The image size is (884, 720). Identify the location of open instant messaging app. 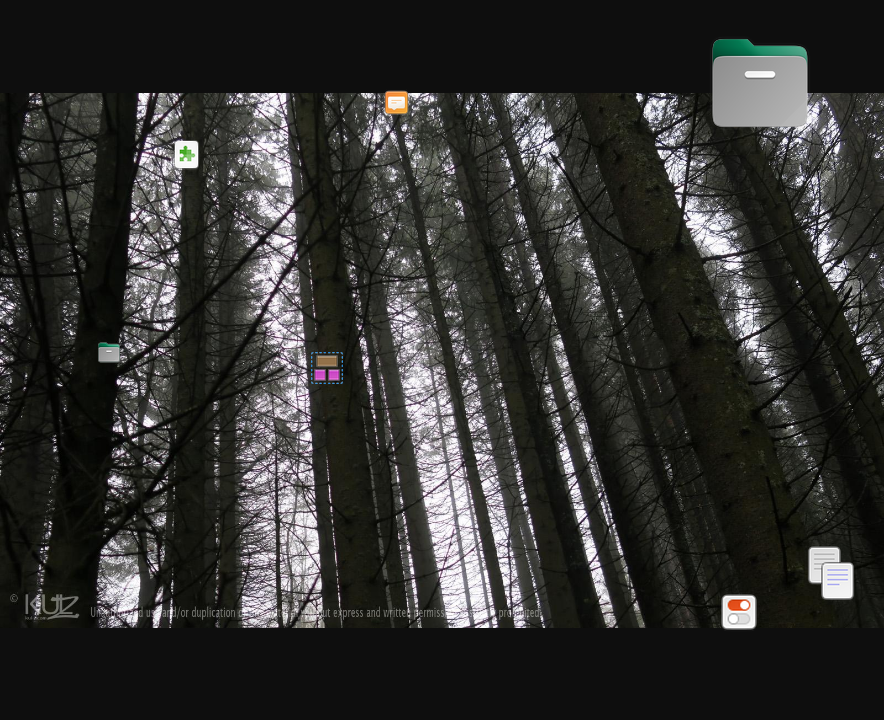
(396, 102).